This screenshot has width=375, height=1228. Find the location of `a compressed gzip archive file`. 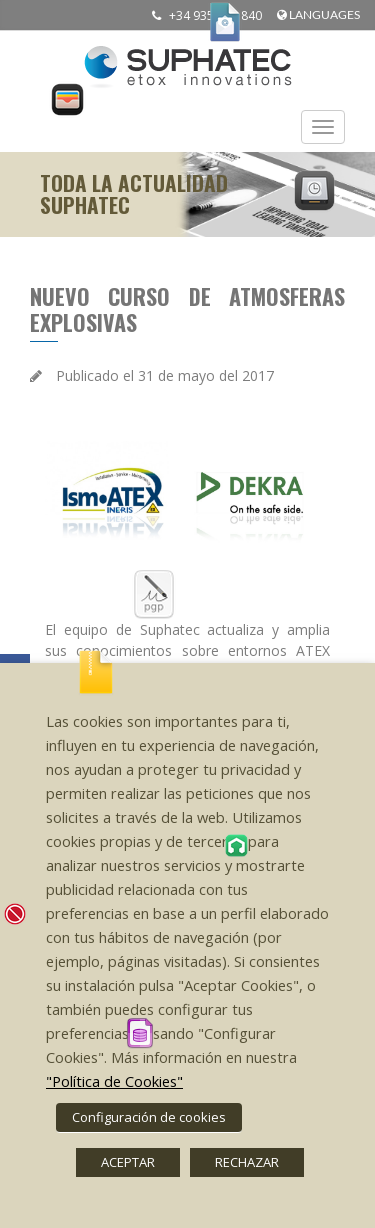

a compressed gzip archive file is located at coordinates (96, 673).